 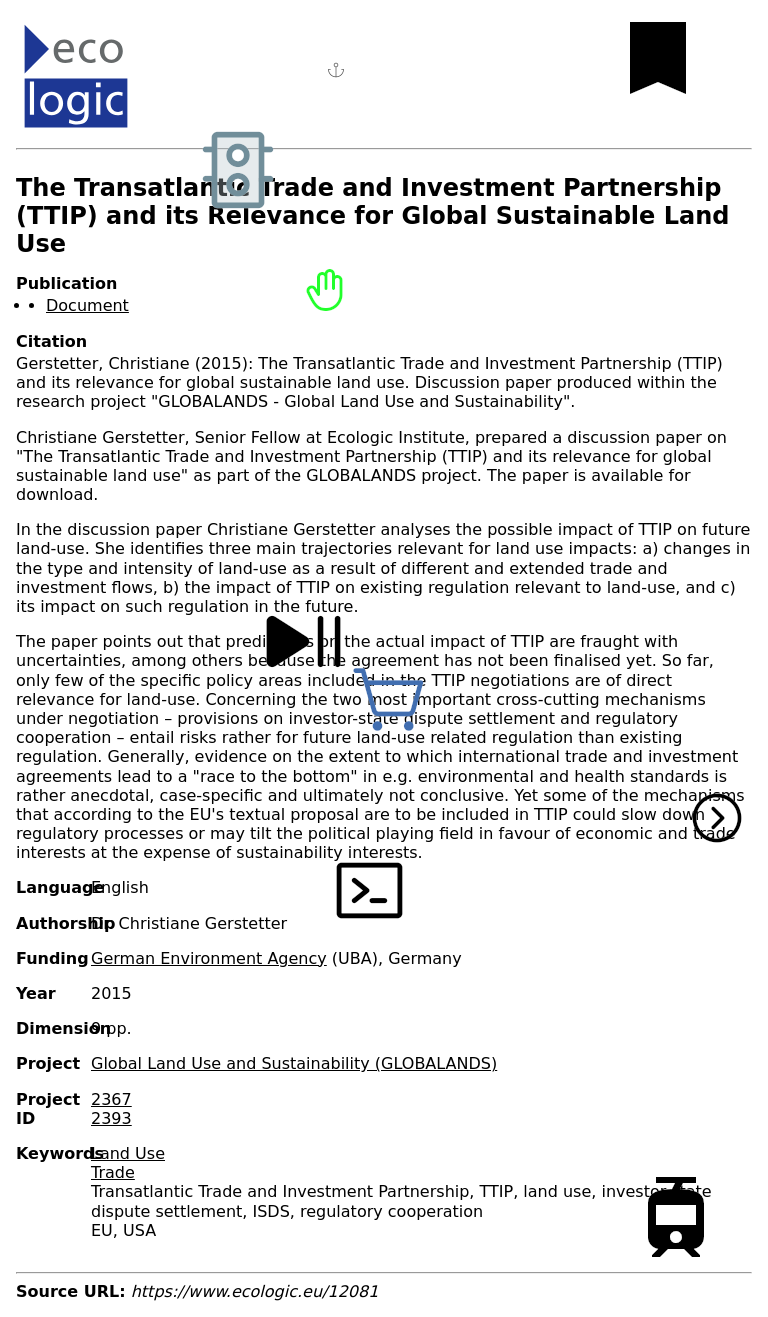 What do you see at coordinates (676, 1217) in the screenshot?
I see `view tram or light rail transit options` at bounding box center [676, 1217].